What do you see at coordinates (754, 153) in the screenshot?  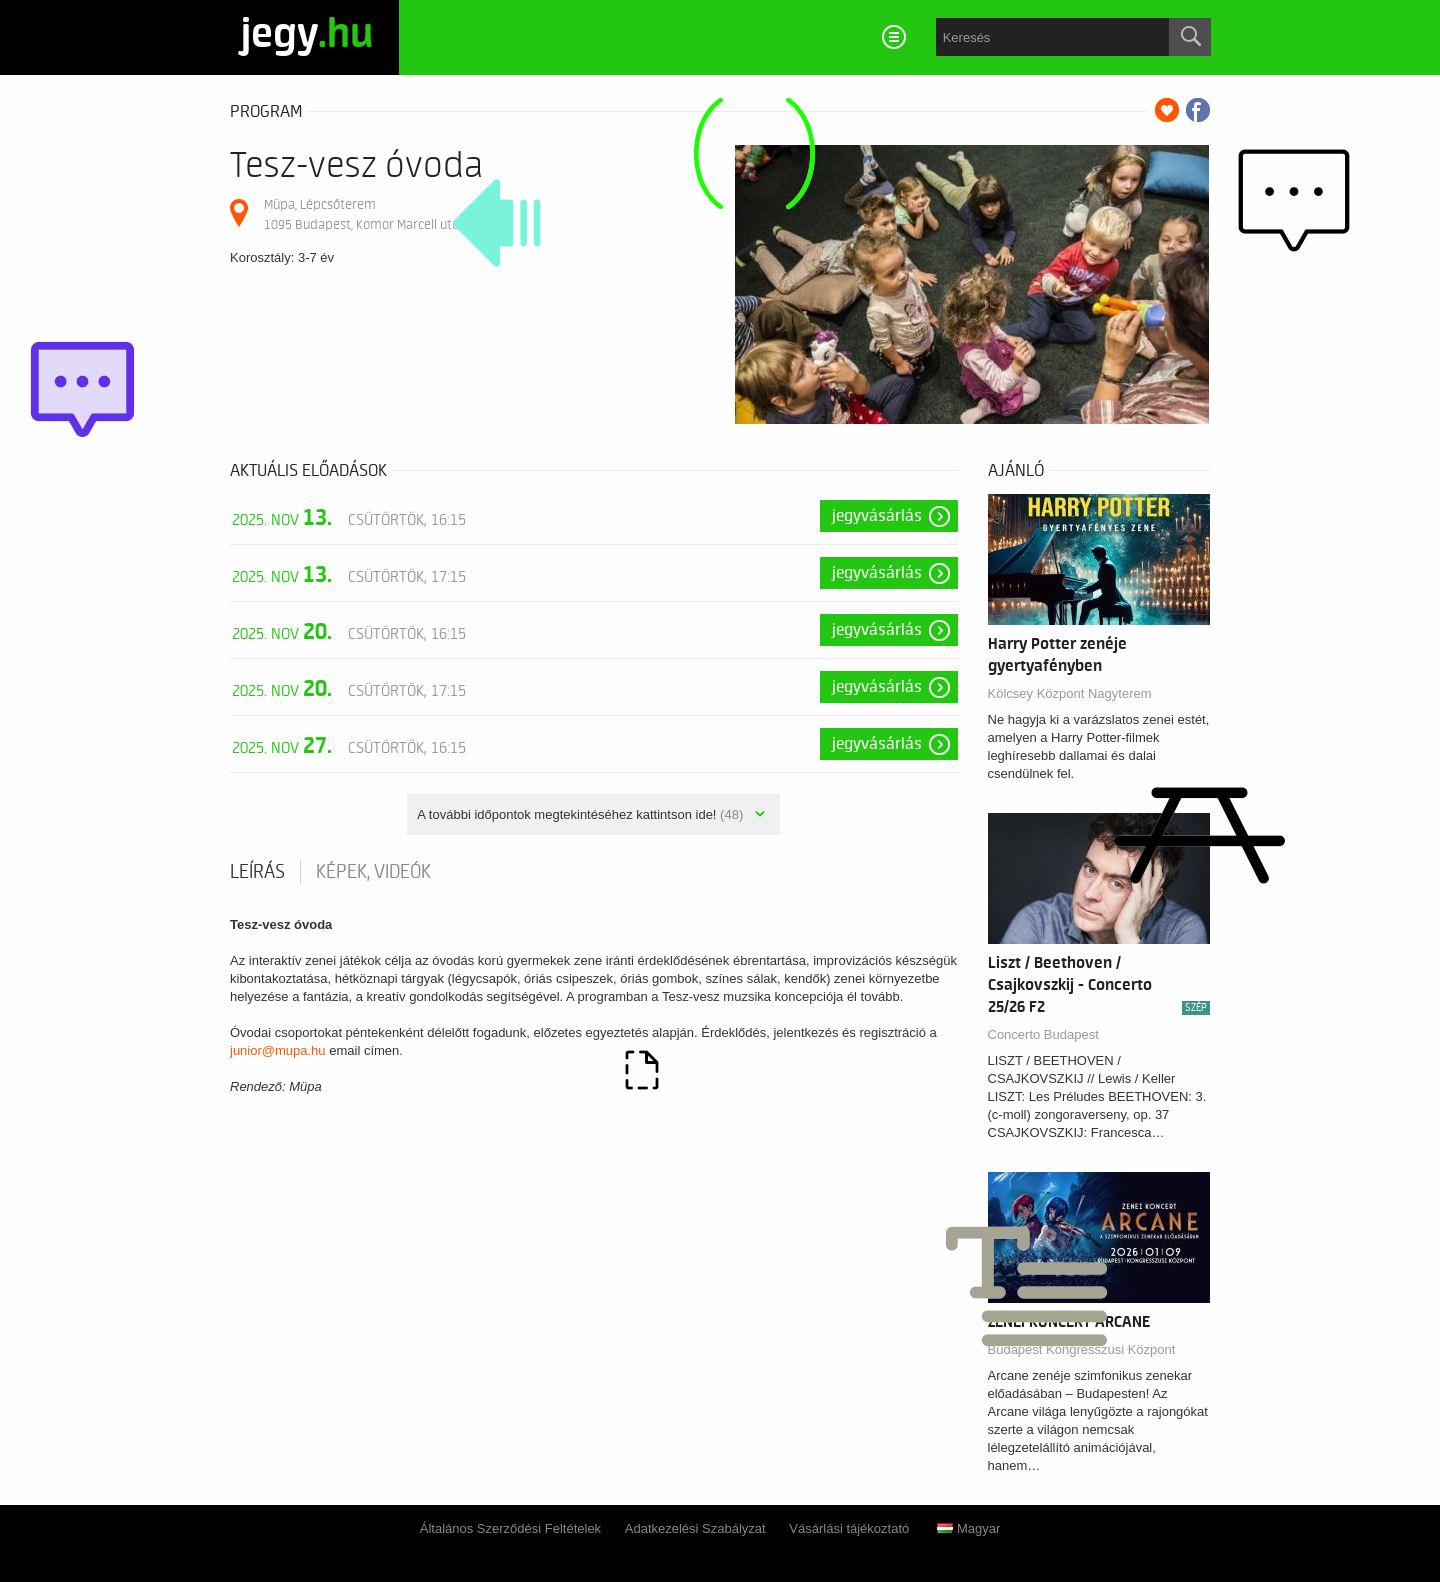 I see `insert parentheses or brackets in text` at bounding box center [754, 153].